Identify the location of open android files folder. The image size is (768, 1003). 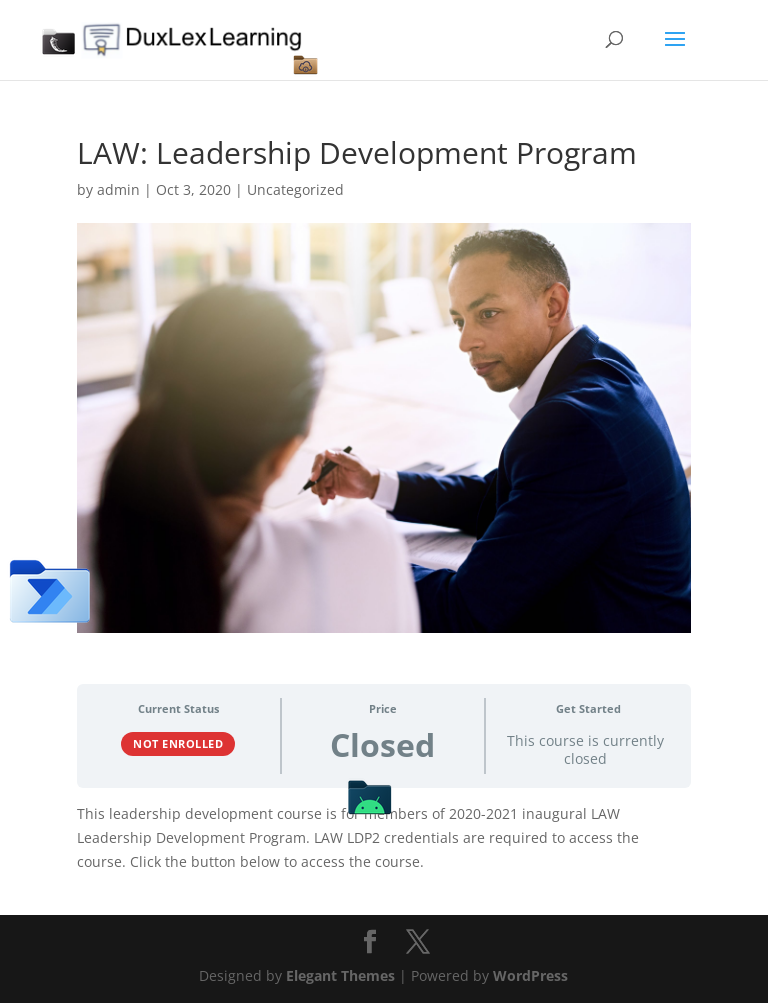
(369, 798).